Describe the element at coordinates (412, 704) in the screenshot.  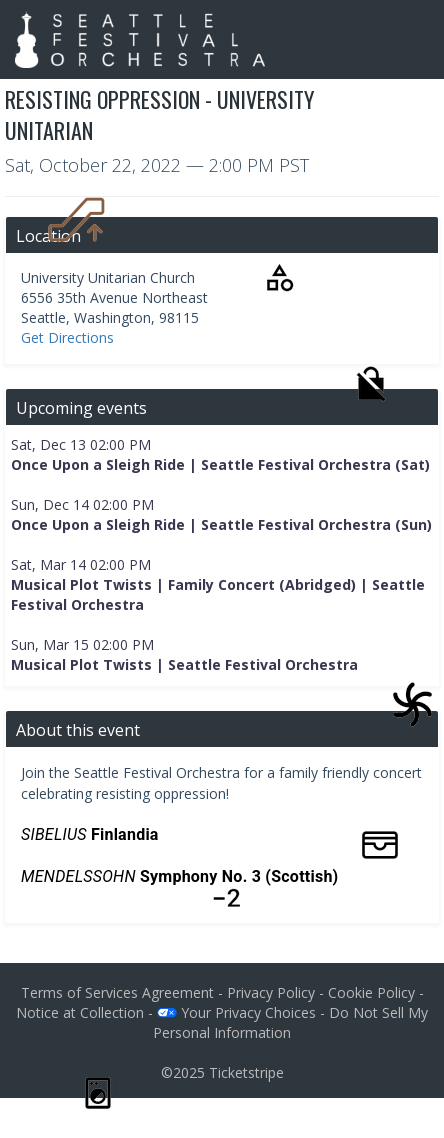
I see `access space or astronomy-themed content` at that location.